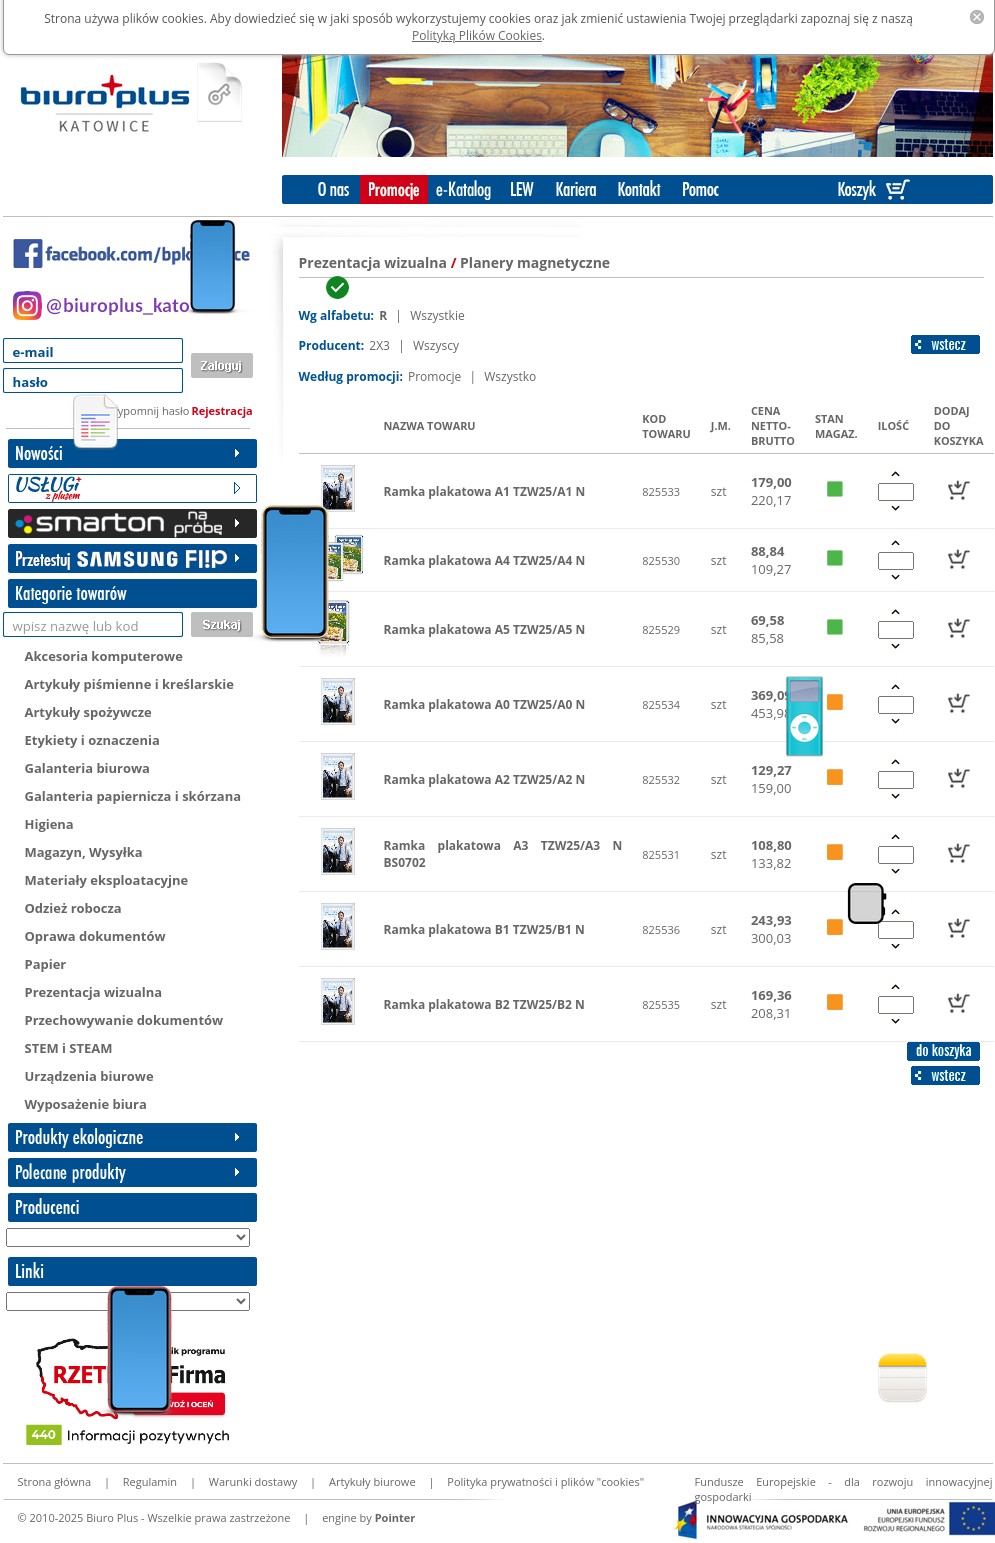 The image size is (995, 1543). What do you see at coordinates (902, 1377) in the screenshot?
I see `open the notes app` at bounding box center [902, 1377].